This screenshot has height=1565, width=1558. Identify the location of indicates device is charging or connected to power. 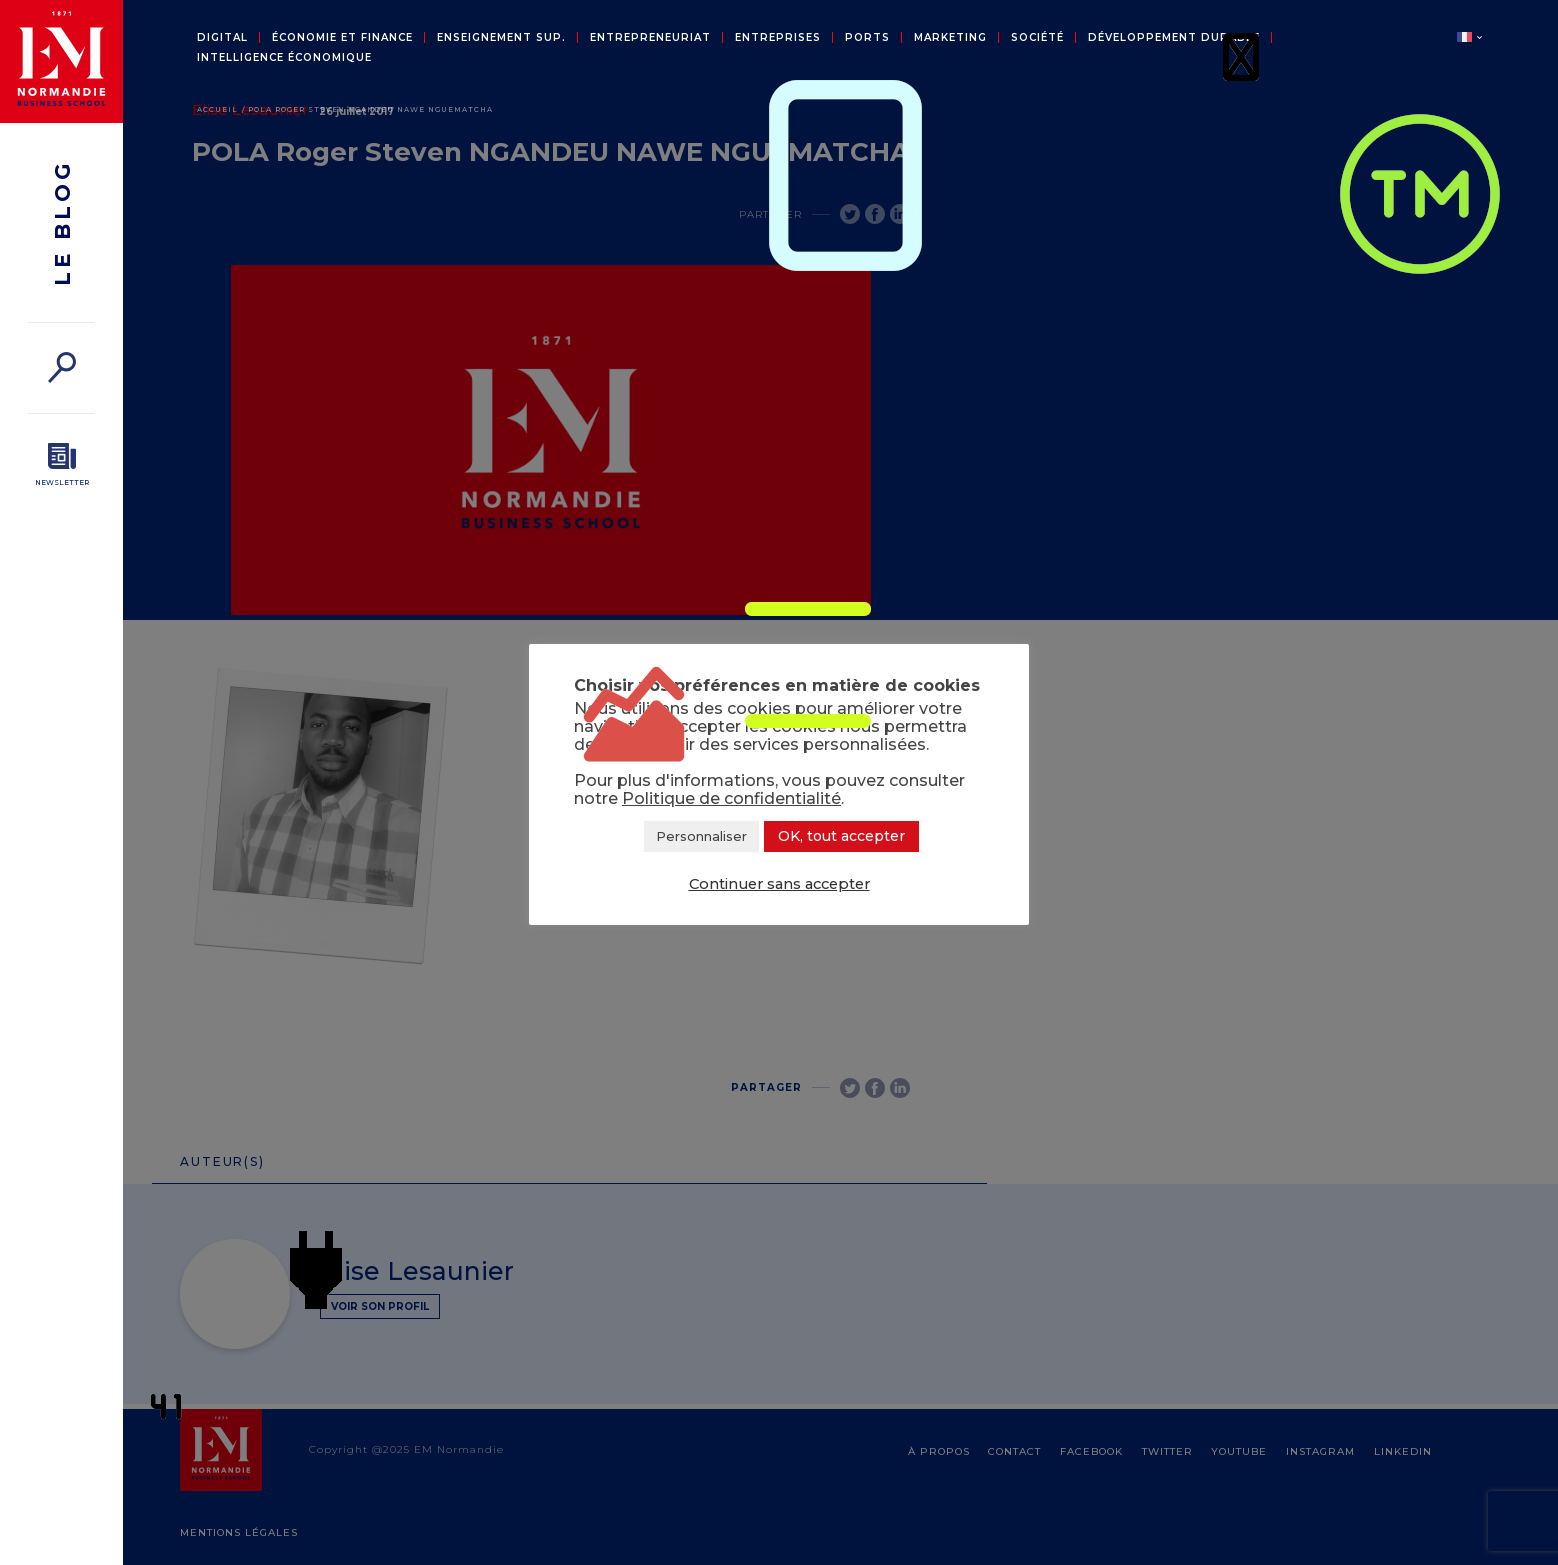
(316, 1270).